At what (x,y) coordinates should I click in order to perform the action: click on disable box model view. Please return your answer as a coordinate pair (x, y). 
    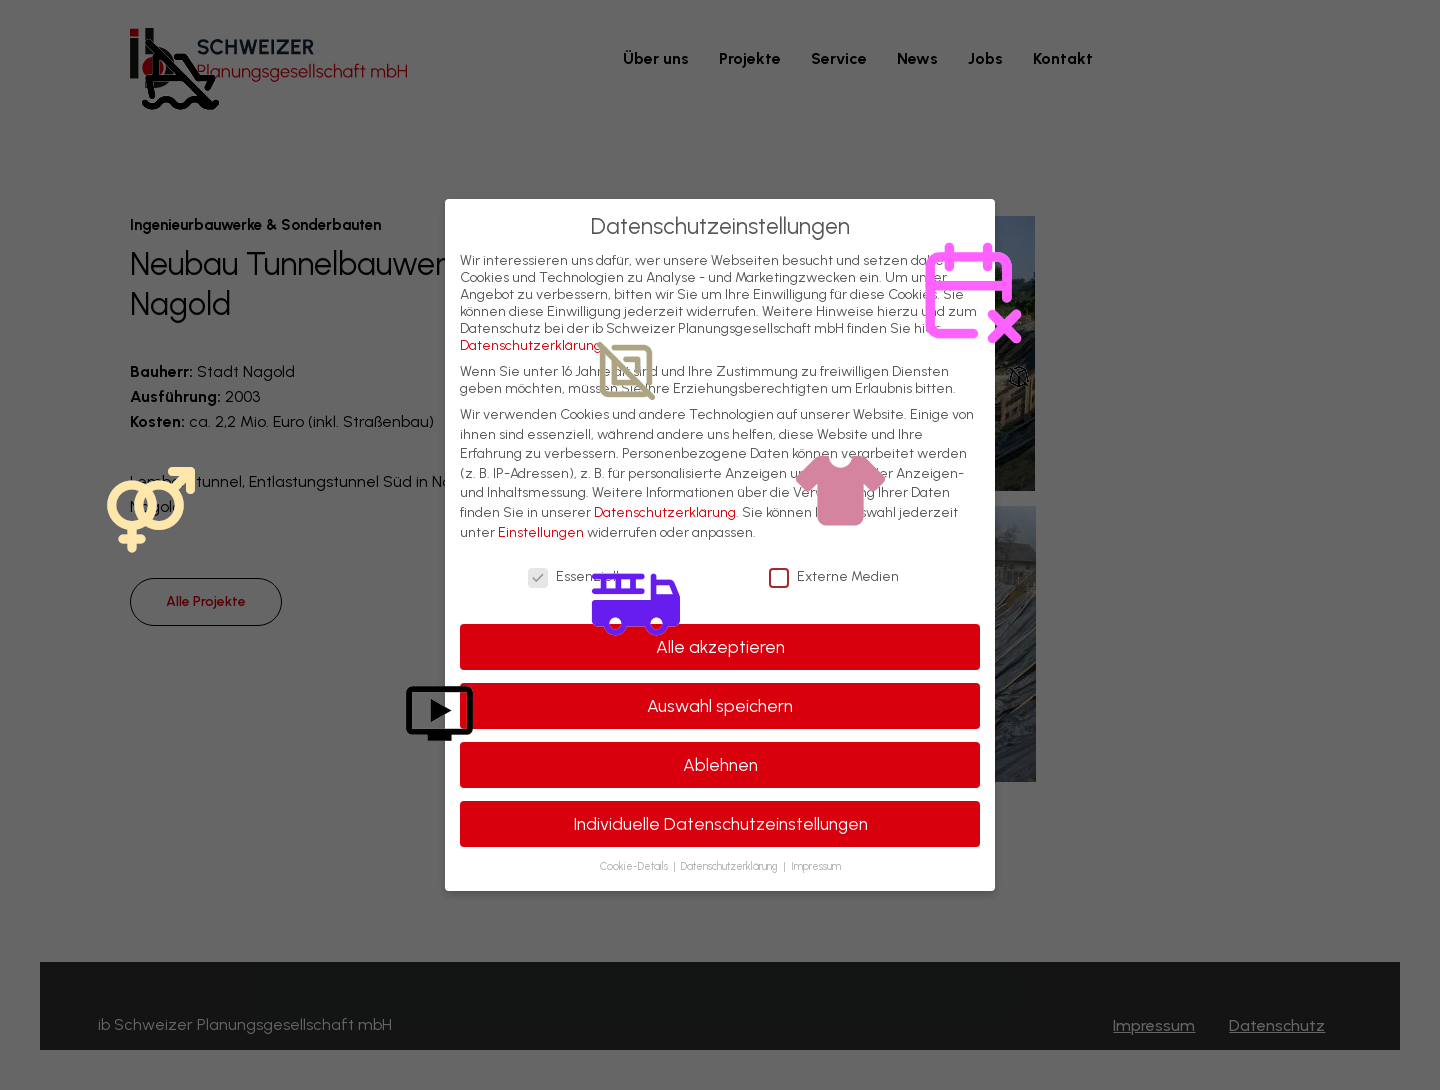
    Looking at the image, I should click on (626, 371).